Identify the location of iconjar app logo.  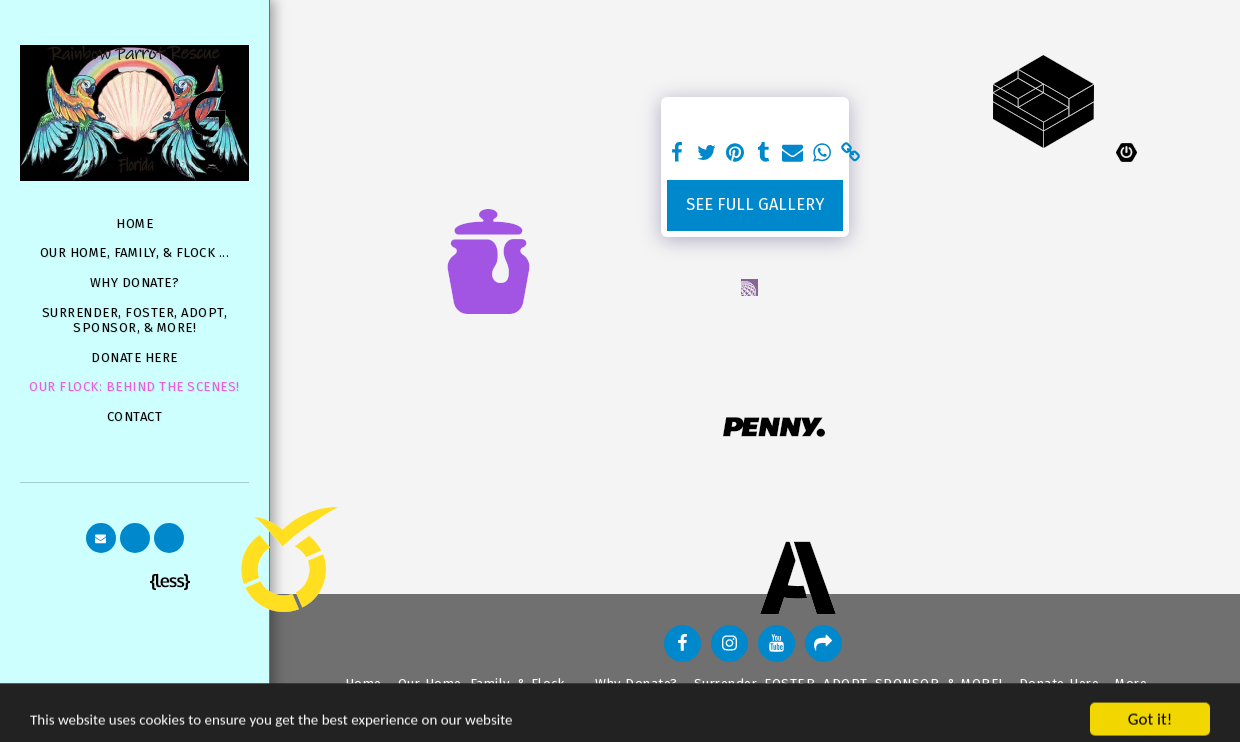
(488, 261).